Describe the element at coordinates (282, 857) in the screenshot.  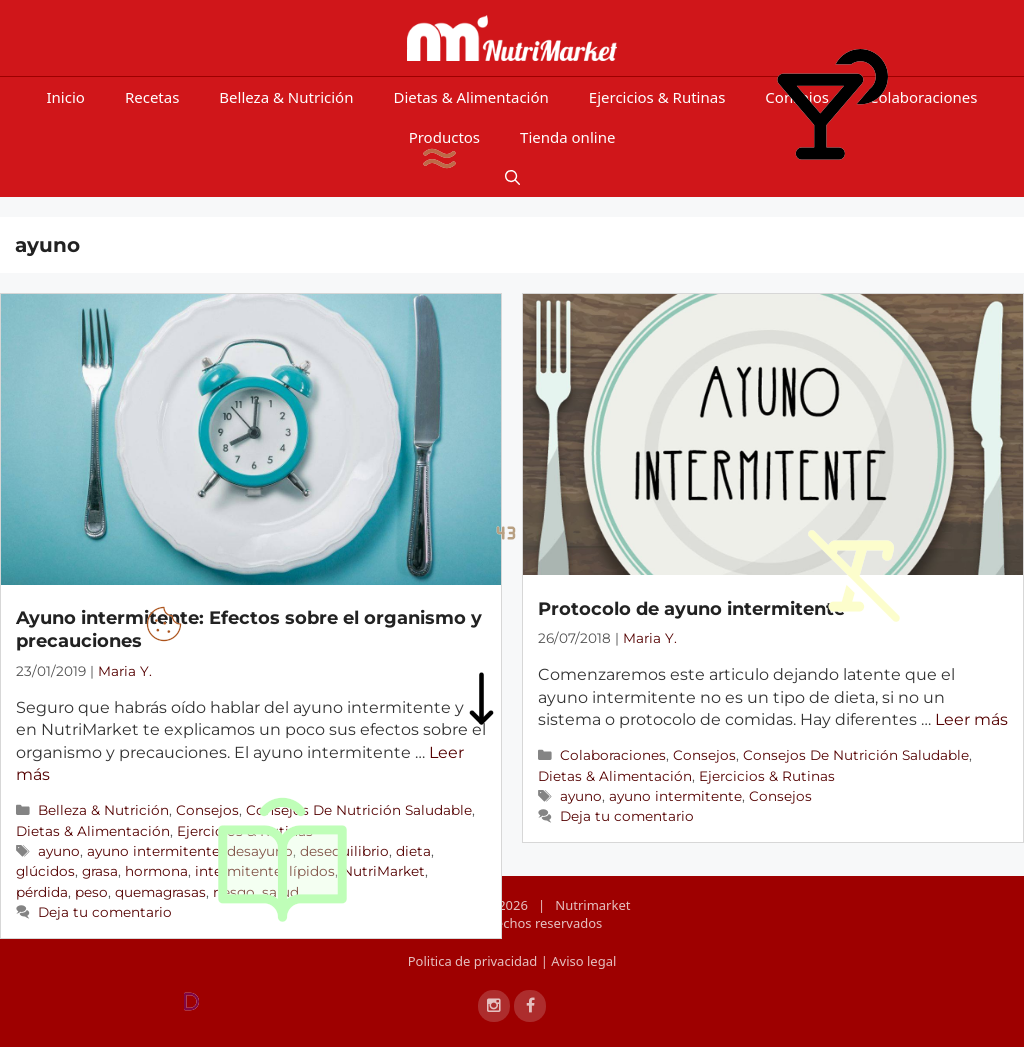
I see `view user profile or account details` at that location.